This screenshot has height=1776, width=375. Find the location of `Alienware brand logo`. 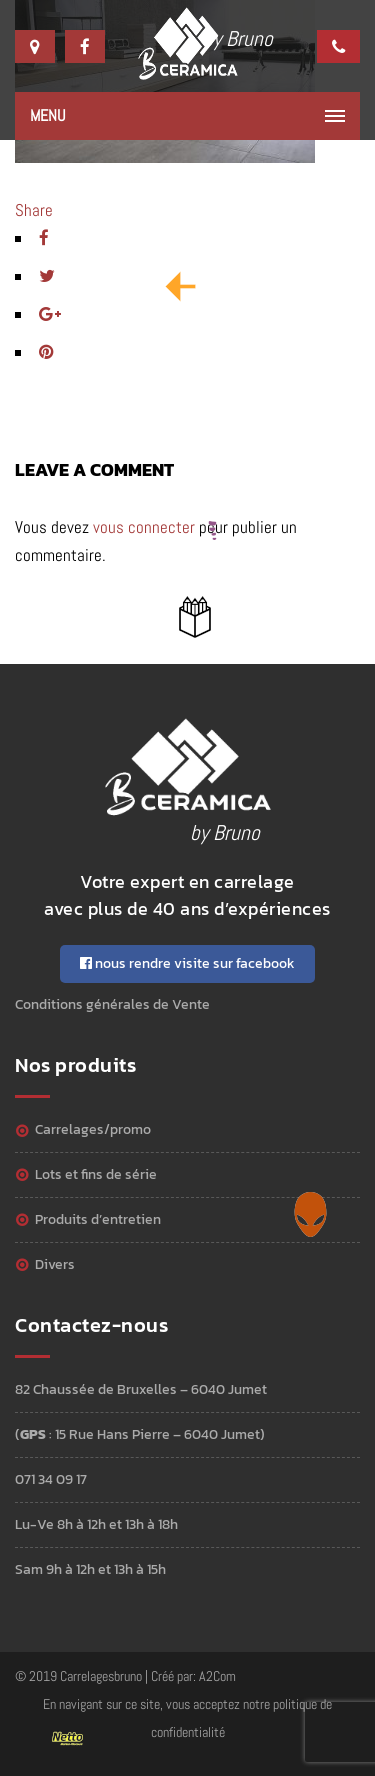

Alienware brand logo is located at coordinates (310, 1214).